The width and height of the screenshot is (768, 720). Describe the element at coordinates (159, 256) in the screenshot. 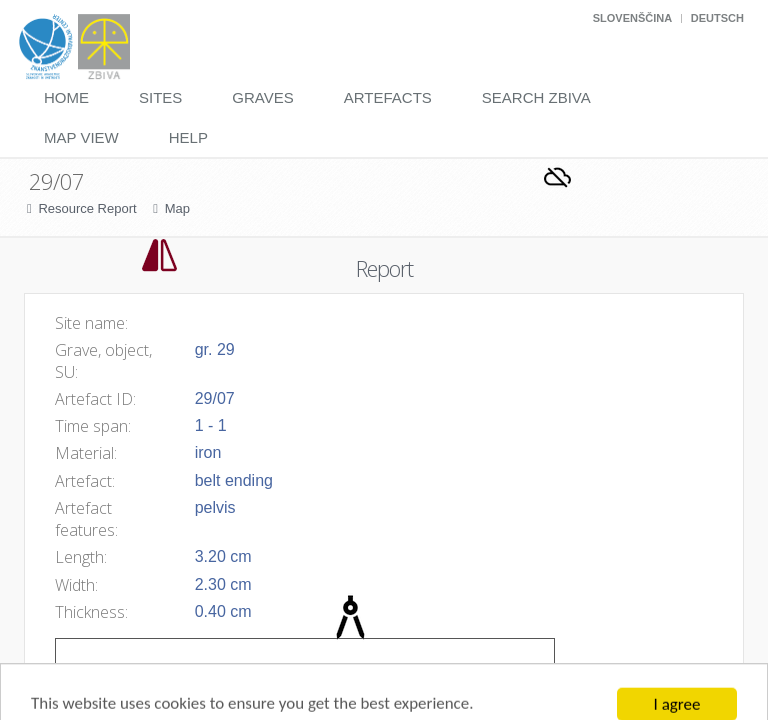

I see `flip image horizontally` at that location.